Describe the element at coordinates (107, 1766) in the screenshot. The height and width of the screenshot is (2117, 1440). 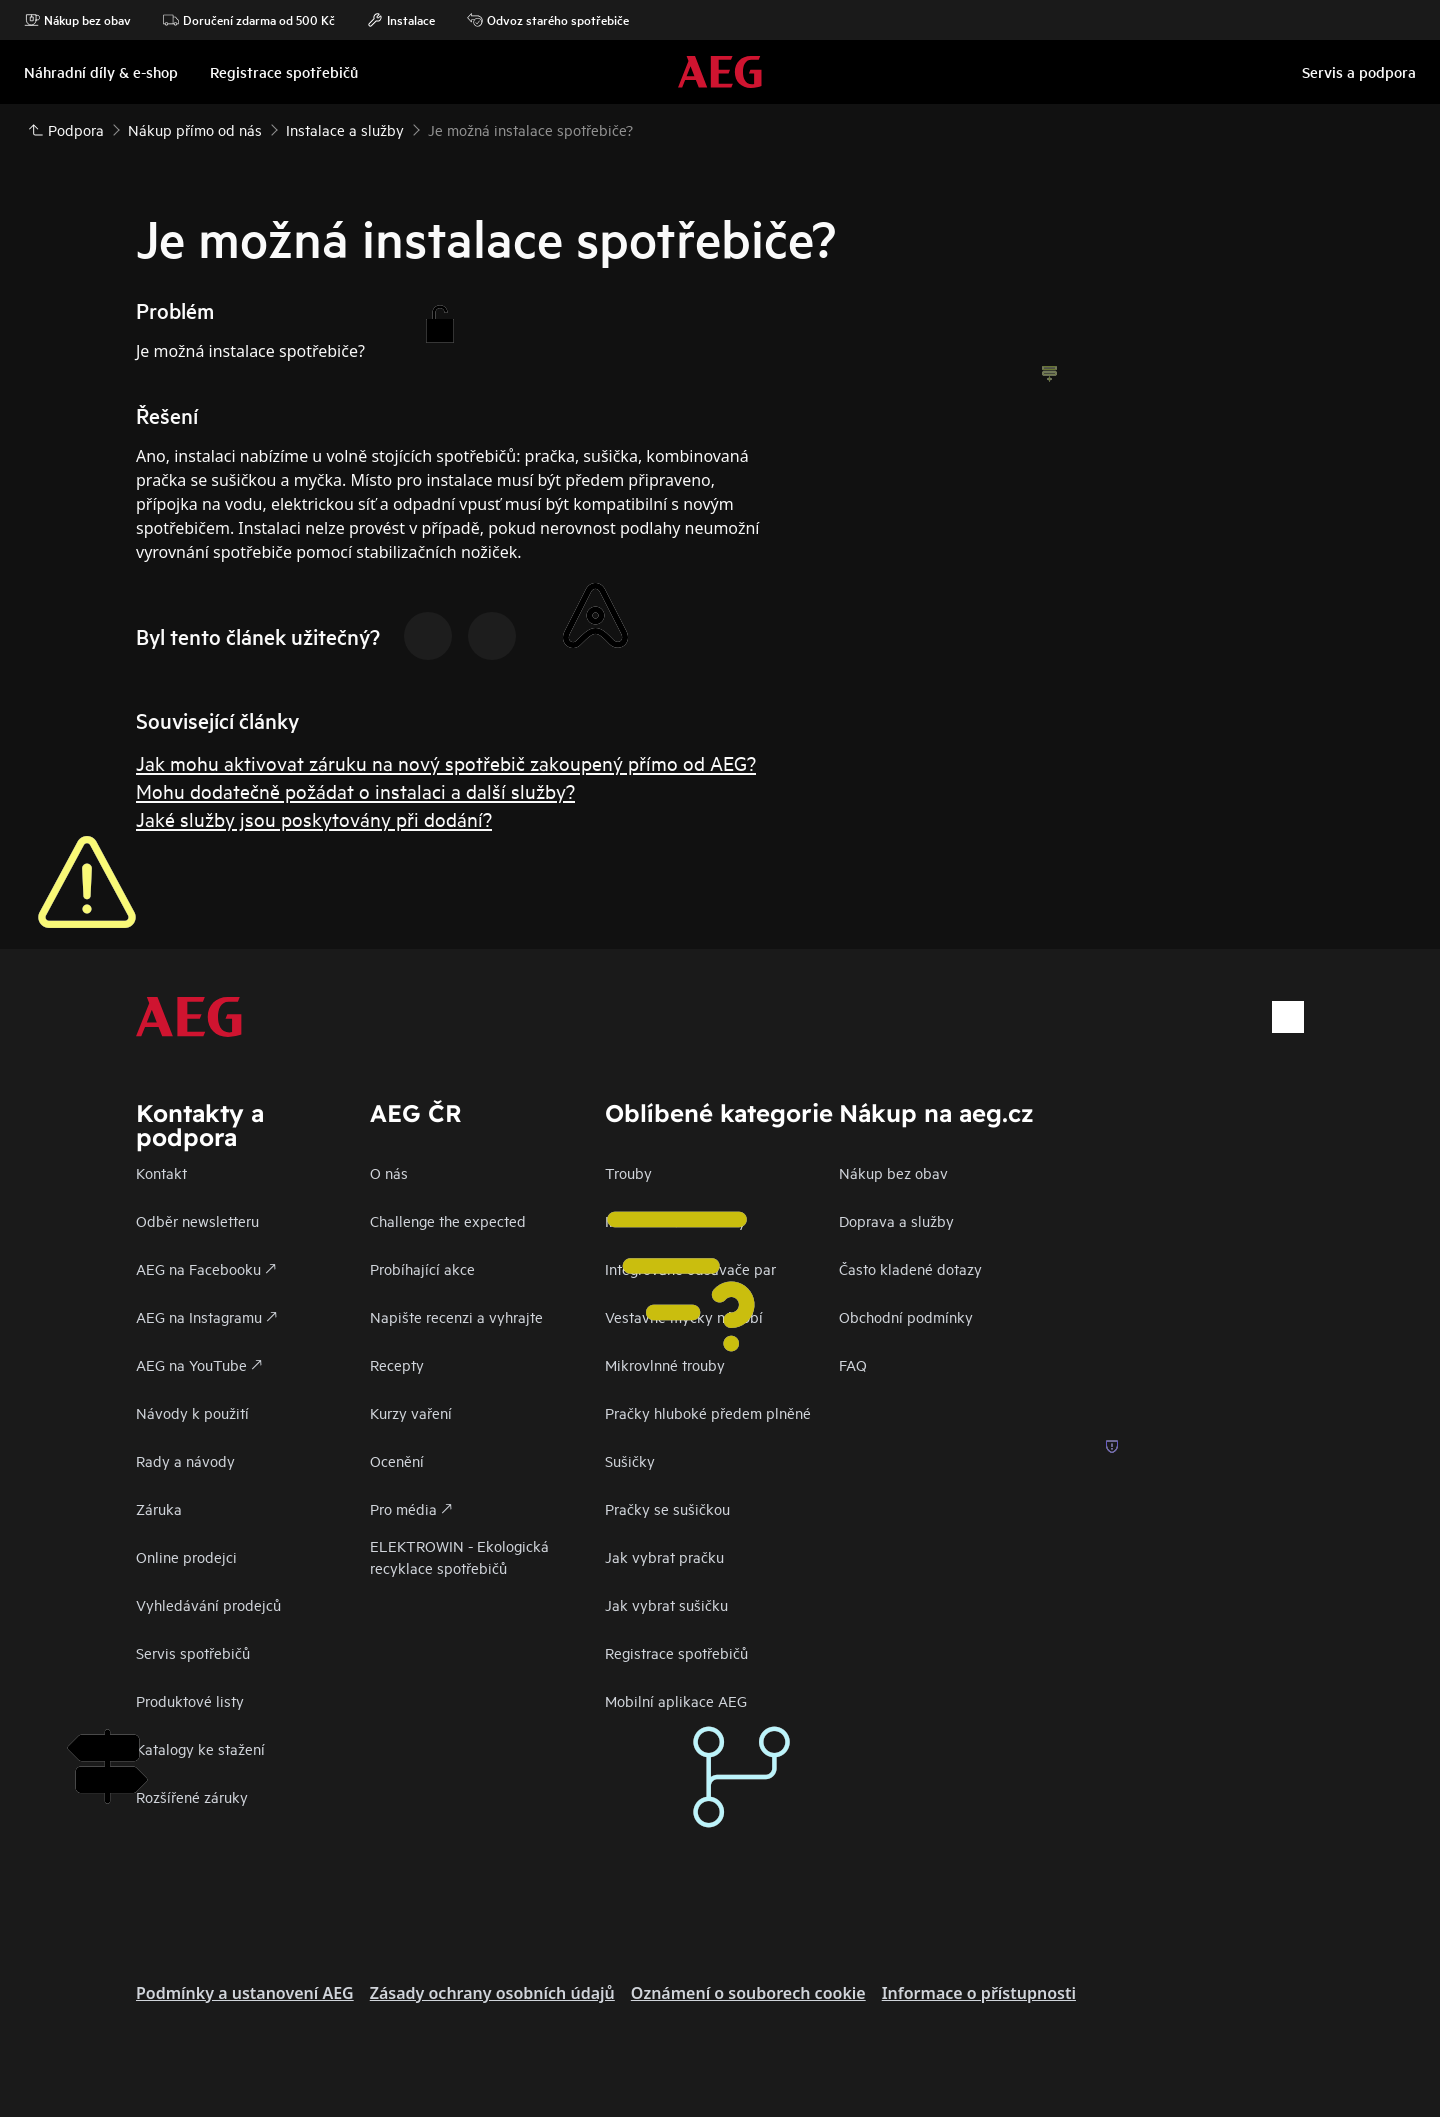
I see `view directions or navigation options` at that location.